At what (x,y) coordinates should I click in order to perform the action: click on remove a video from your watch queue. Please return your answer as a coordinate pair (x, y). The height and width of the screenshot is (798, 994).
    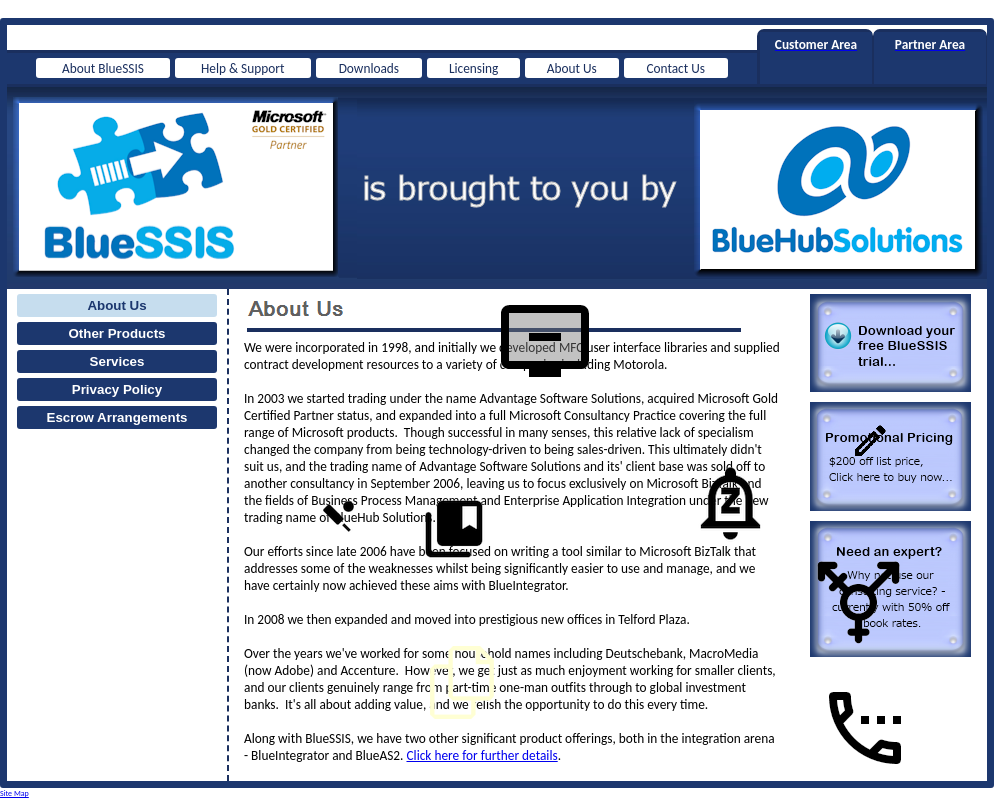
    Looking at the image, I should click on (545, 341).